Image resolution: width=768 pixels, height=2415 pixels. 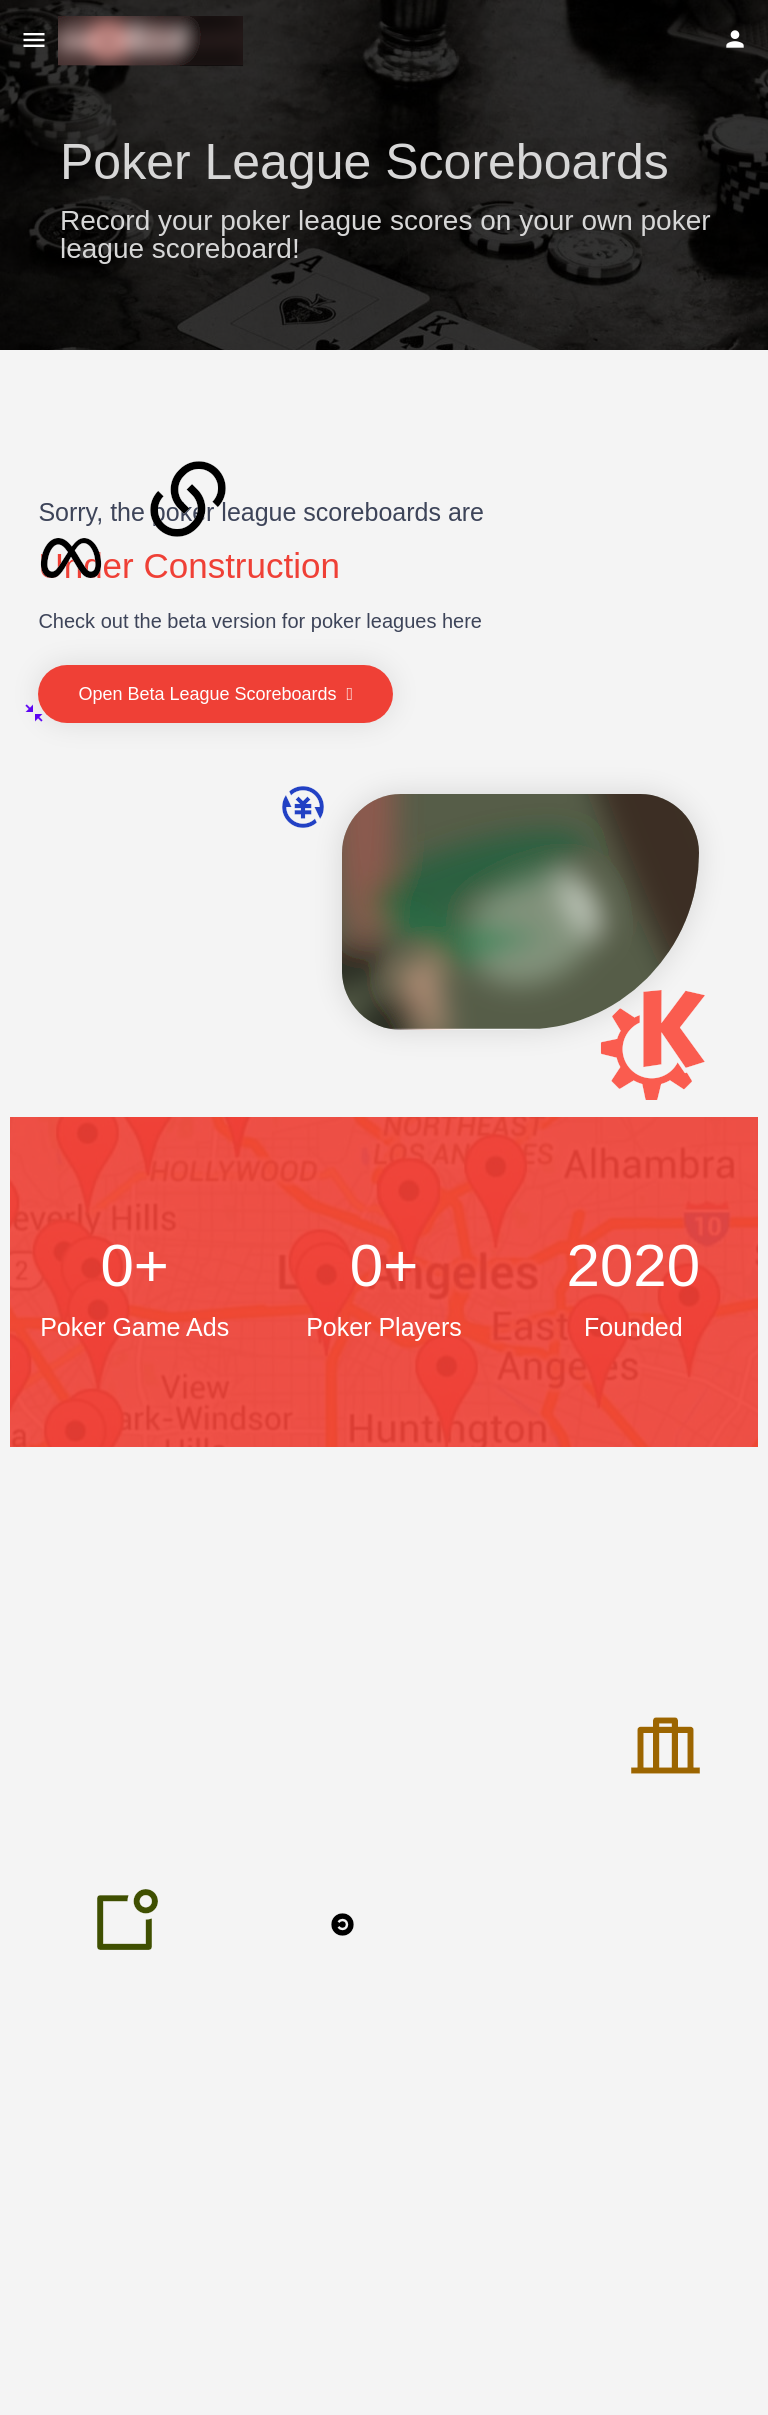 I want to click on indicates content licensed under copyleft, so click(x=342, y=1924).